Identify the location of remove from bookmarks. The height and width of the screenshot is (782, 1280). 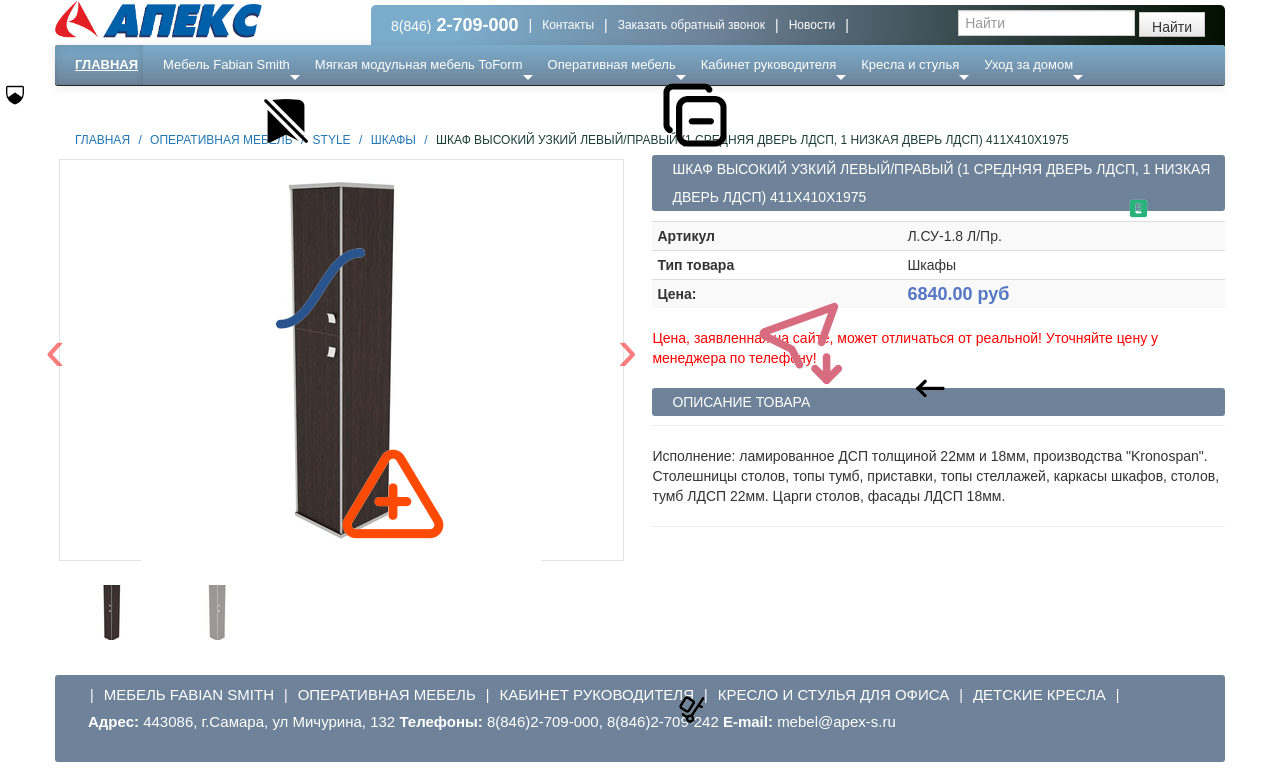
(286, 121).